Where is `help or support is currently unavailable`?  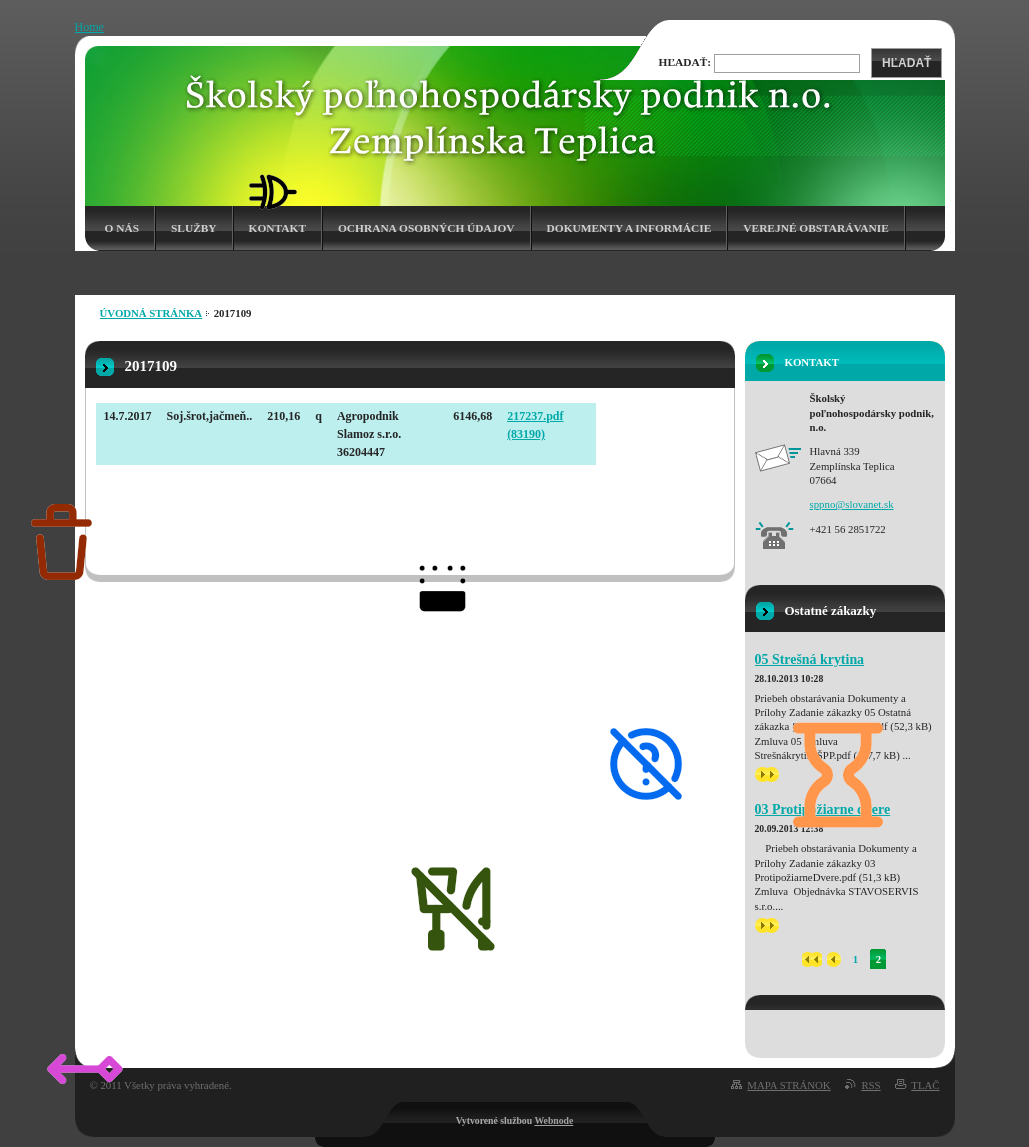
help or support is currently unavailable is located at coordinates (646, 764).